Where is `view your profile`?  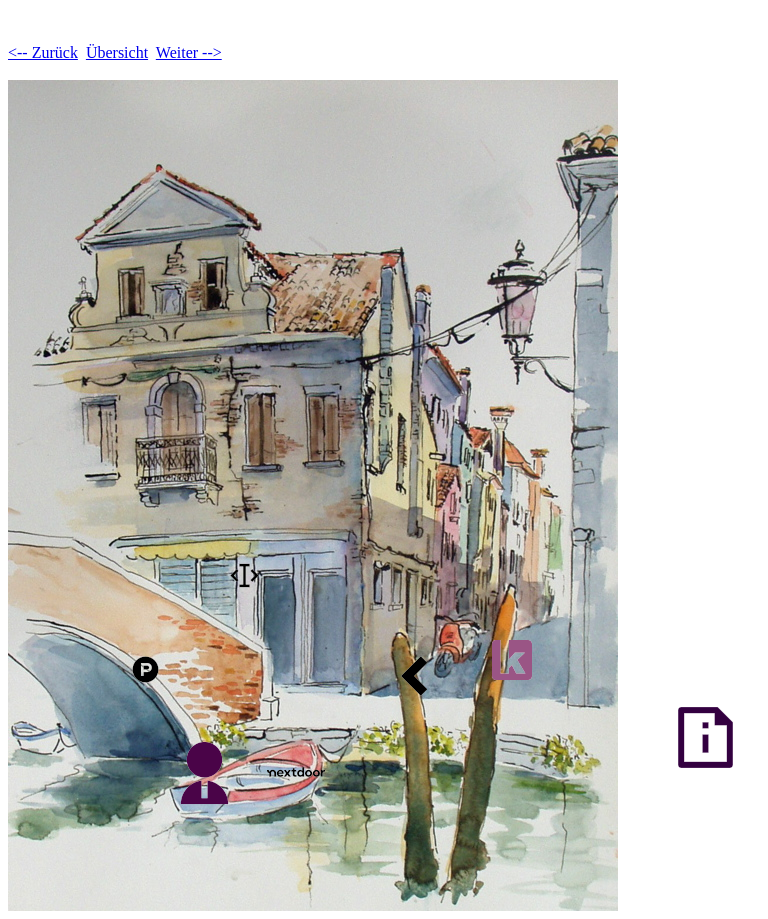 view your profile is located at coordinates (204, 774).